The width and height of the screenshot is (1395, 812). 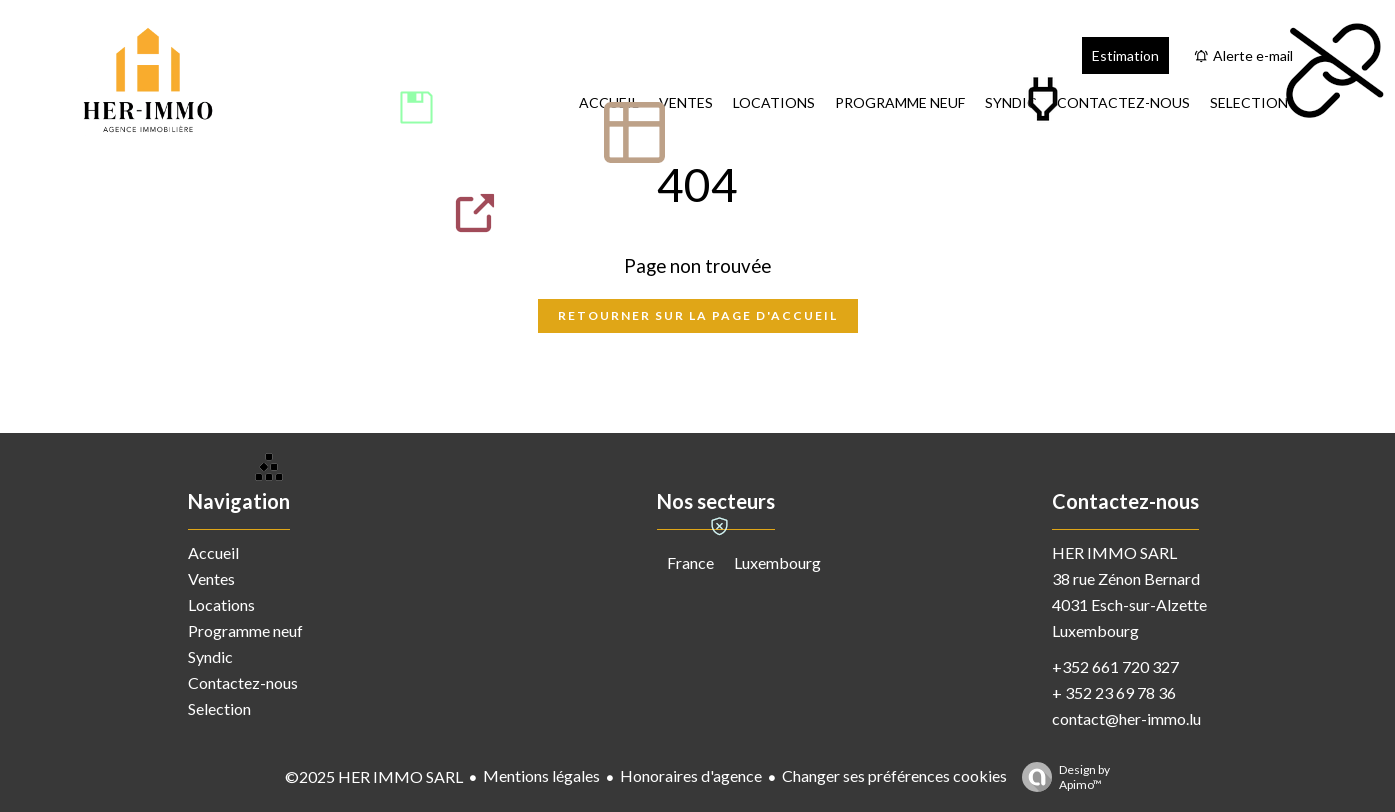 I want to click on open link in a new tab or window, so click(x=473, y=214).